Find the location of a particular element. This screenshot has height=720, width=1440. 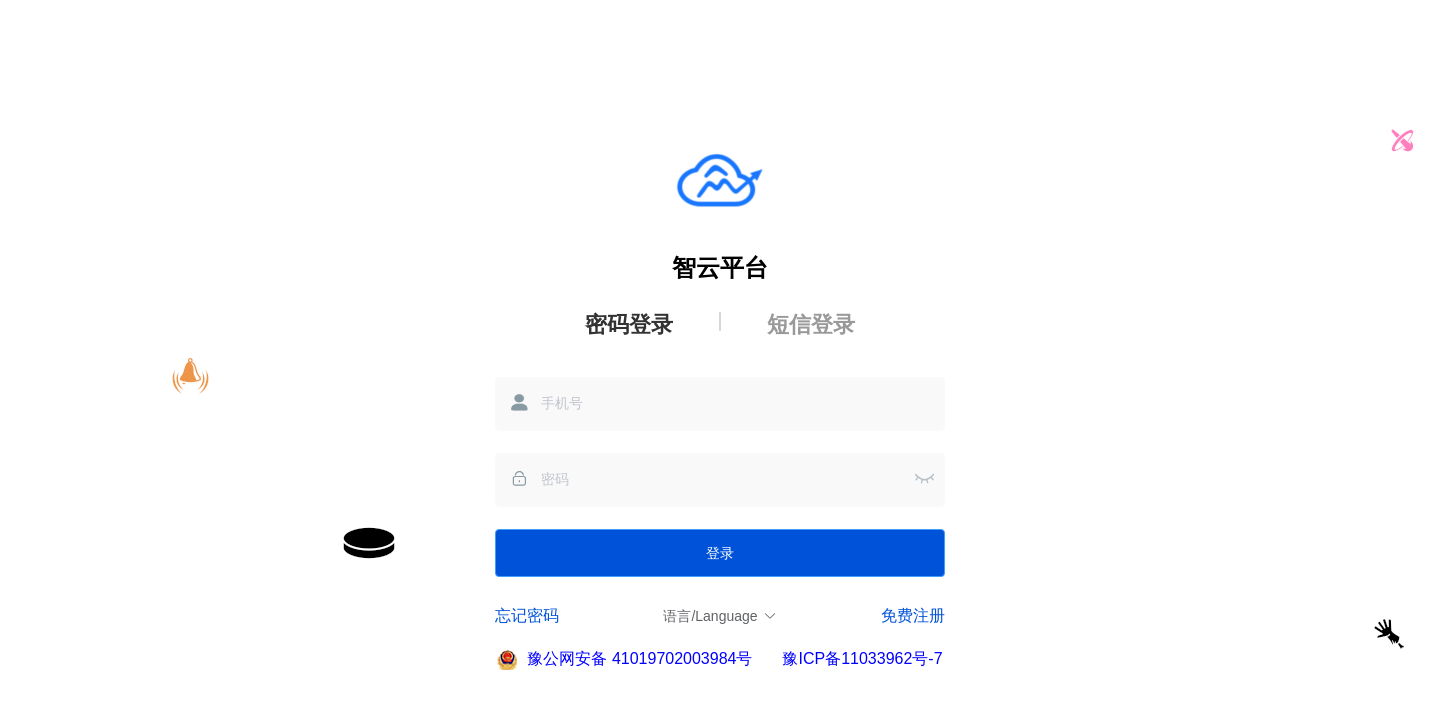

indicates a defeated enemy or combat event in a game is located at coordinates (1389, 634).